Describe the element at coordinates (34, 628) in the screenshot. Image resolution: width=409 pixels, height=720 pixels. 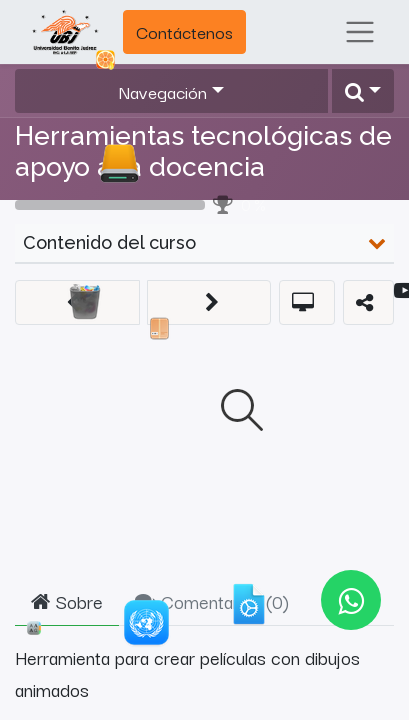
I see `open the fonts management app` at that location.